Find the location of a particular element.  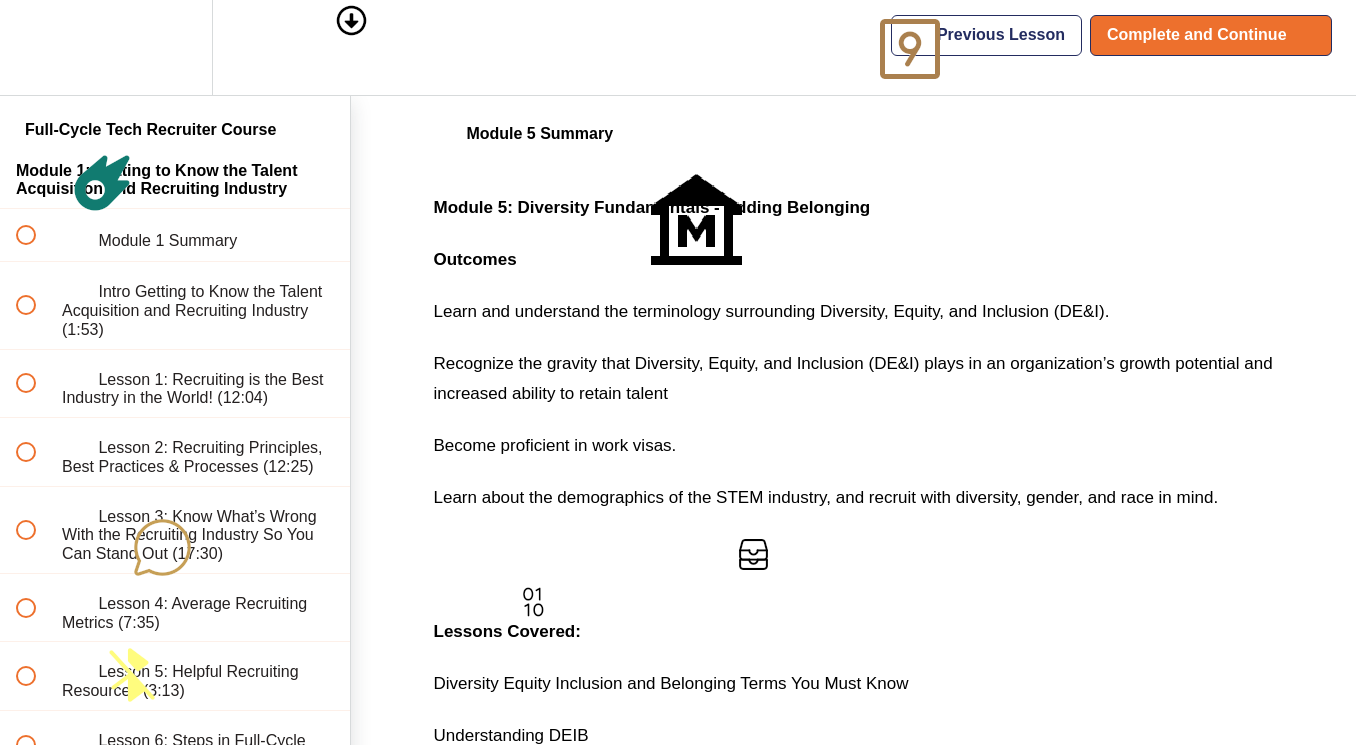

open a chat or messaging feature is located at coordinates (162, 547).